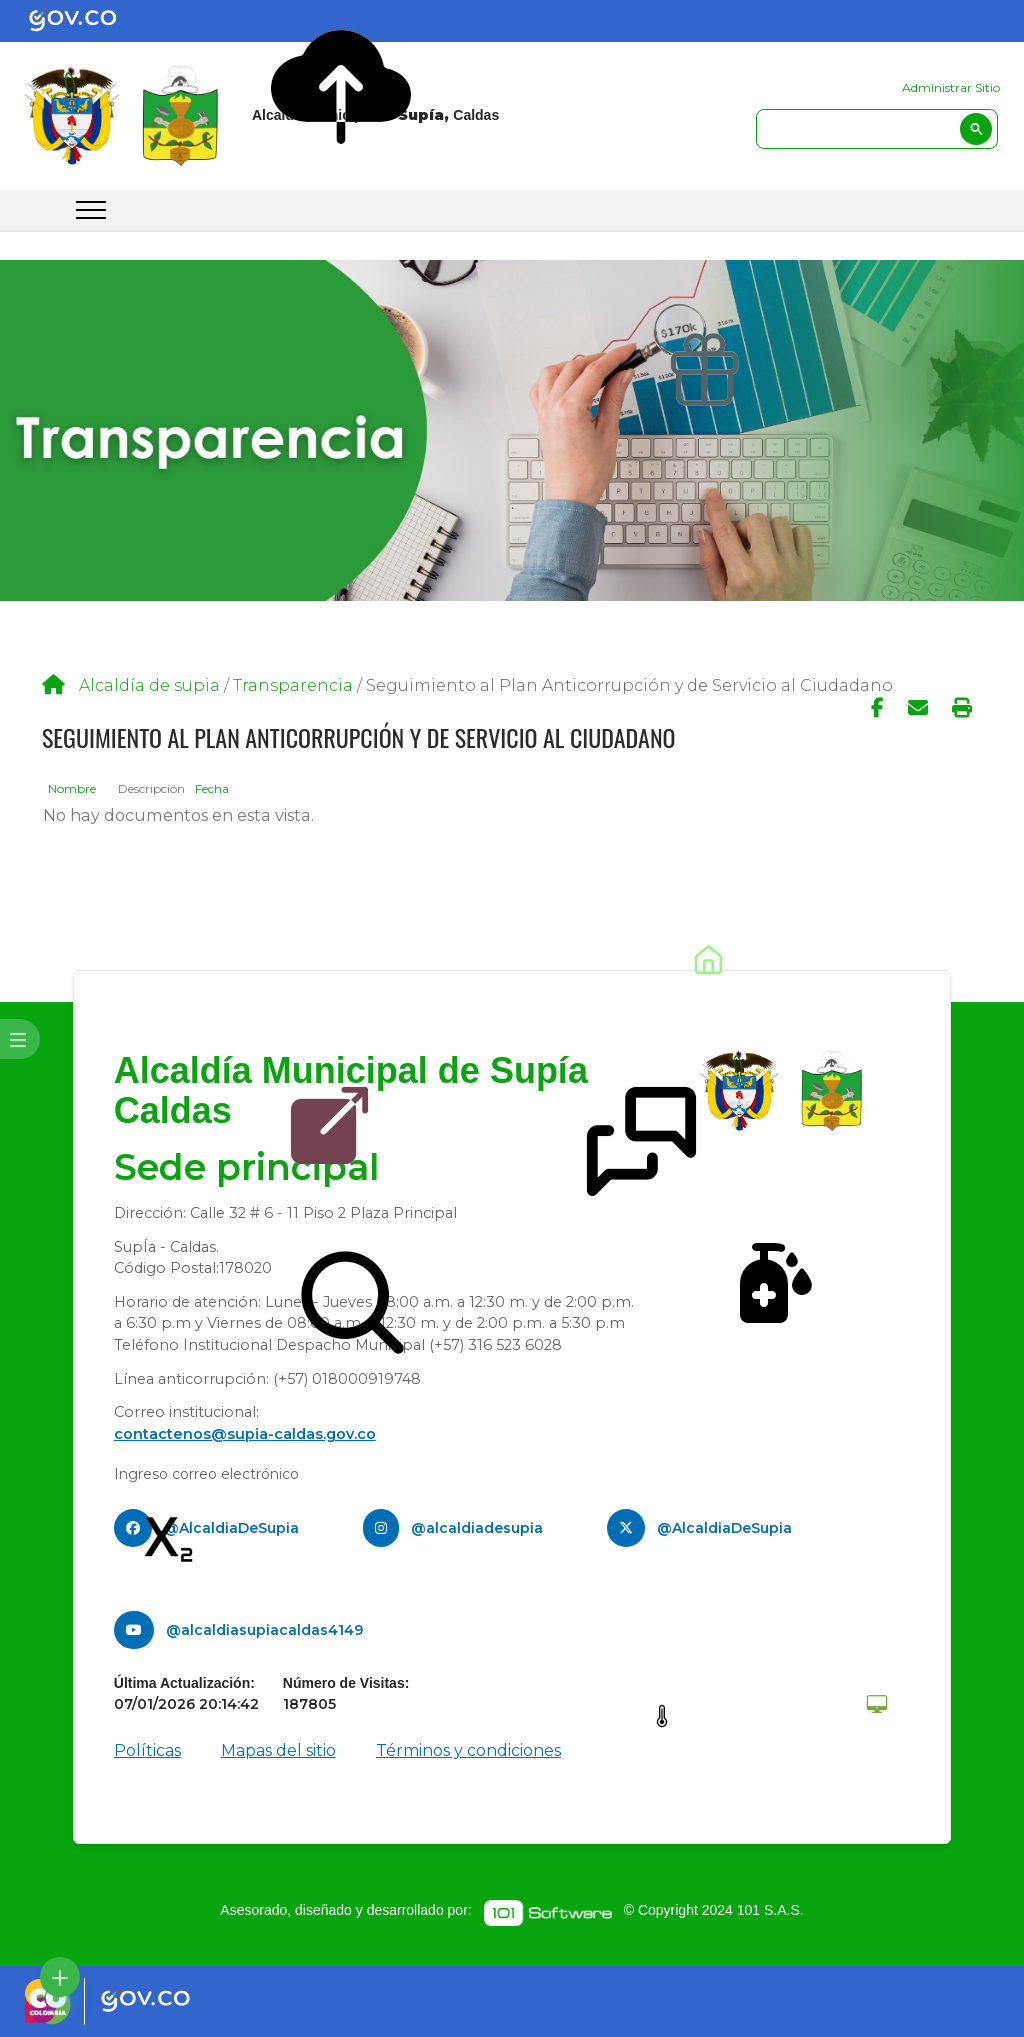  Describe the element at coordinates (341, 87) in the screenshot. I see `upload a file to the cloud` at that location.